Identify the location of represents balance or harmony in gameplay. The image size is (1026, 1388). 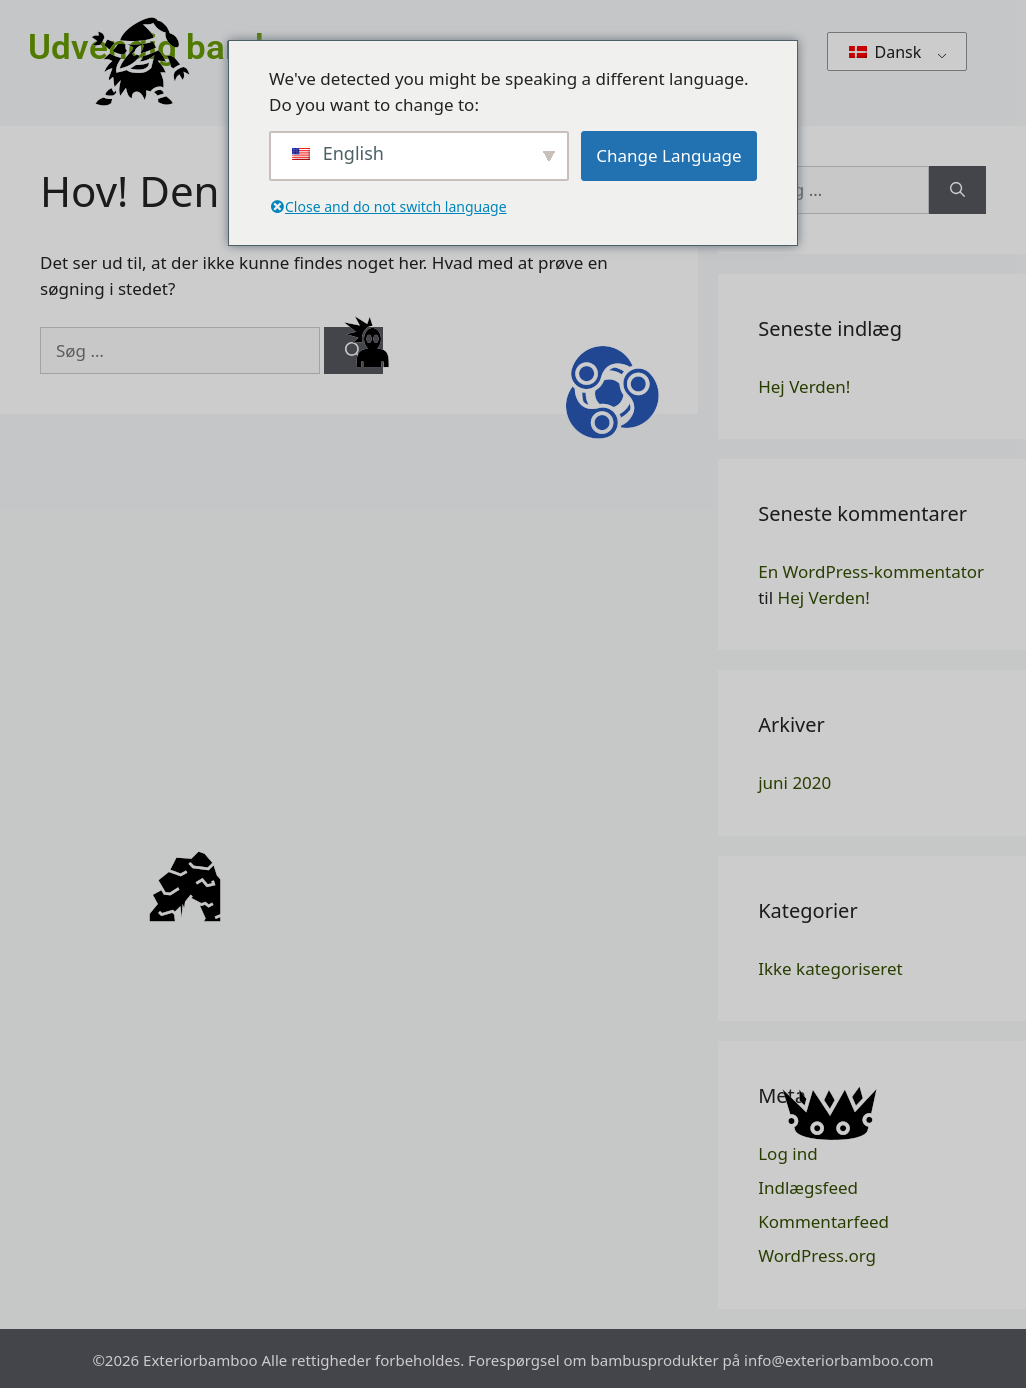
(612, 392).